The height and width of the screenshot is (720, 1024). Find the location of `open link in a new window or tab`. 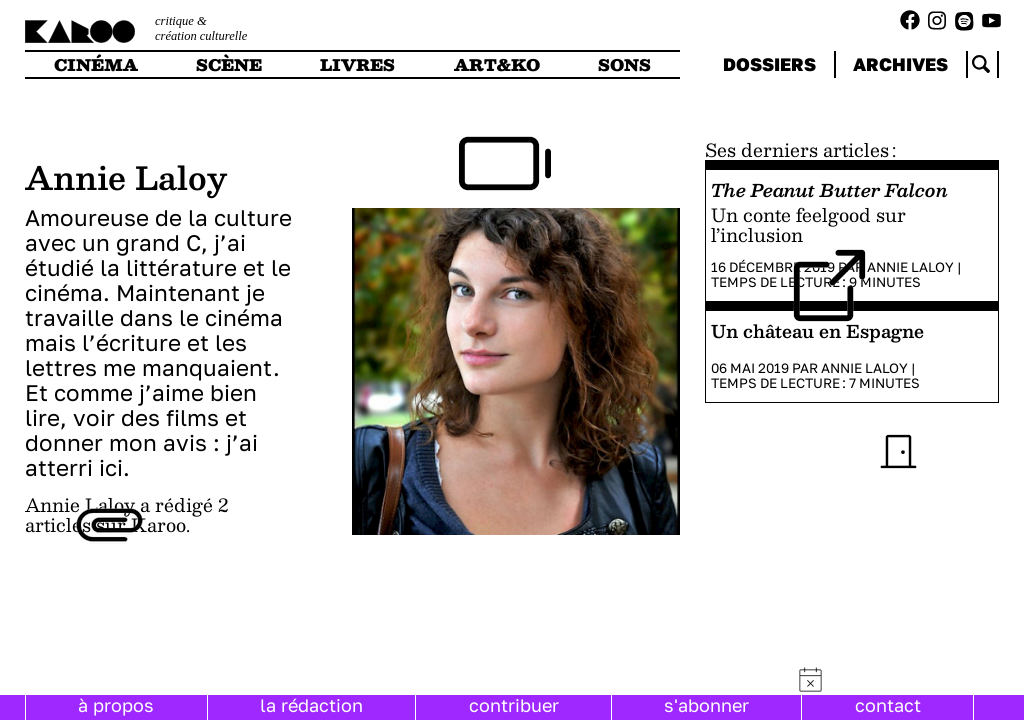

open link in a new window or tab is located at coordinates (829, 285).